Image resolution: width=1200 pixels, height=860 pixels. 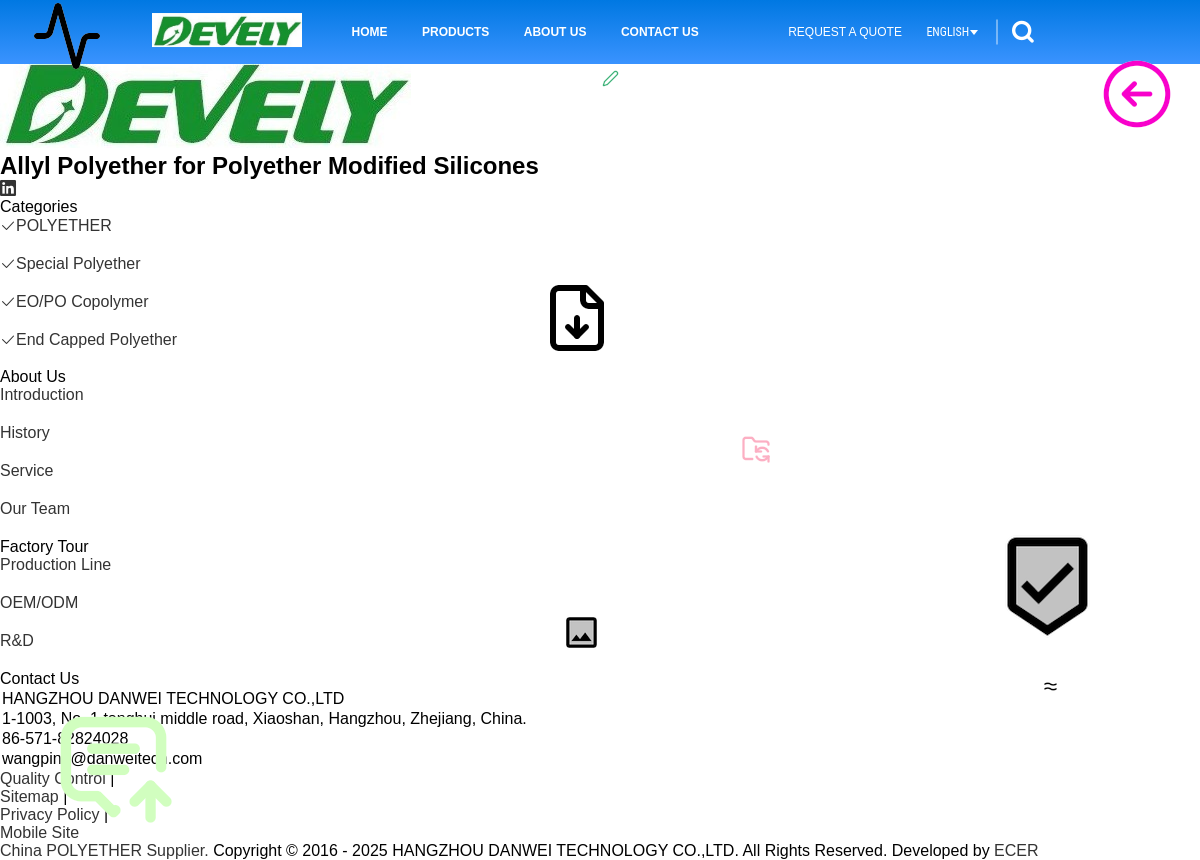 I want to click on indicates a verified or visited location, so click(x=1047, y=586).